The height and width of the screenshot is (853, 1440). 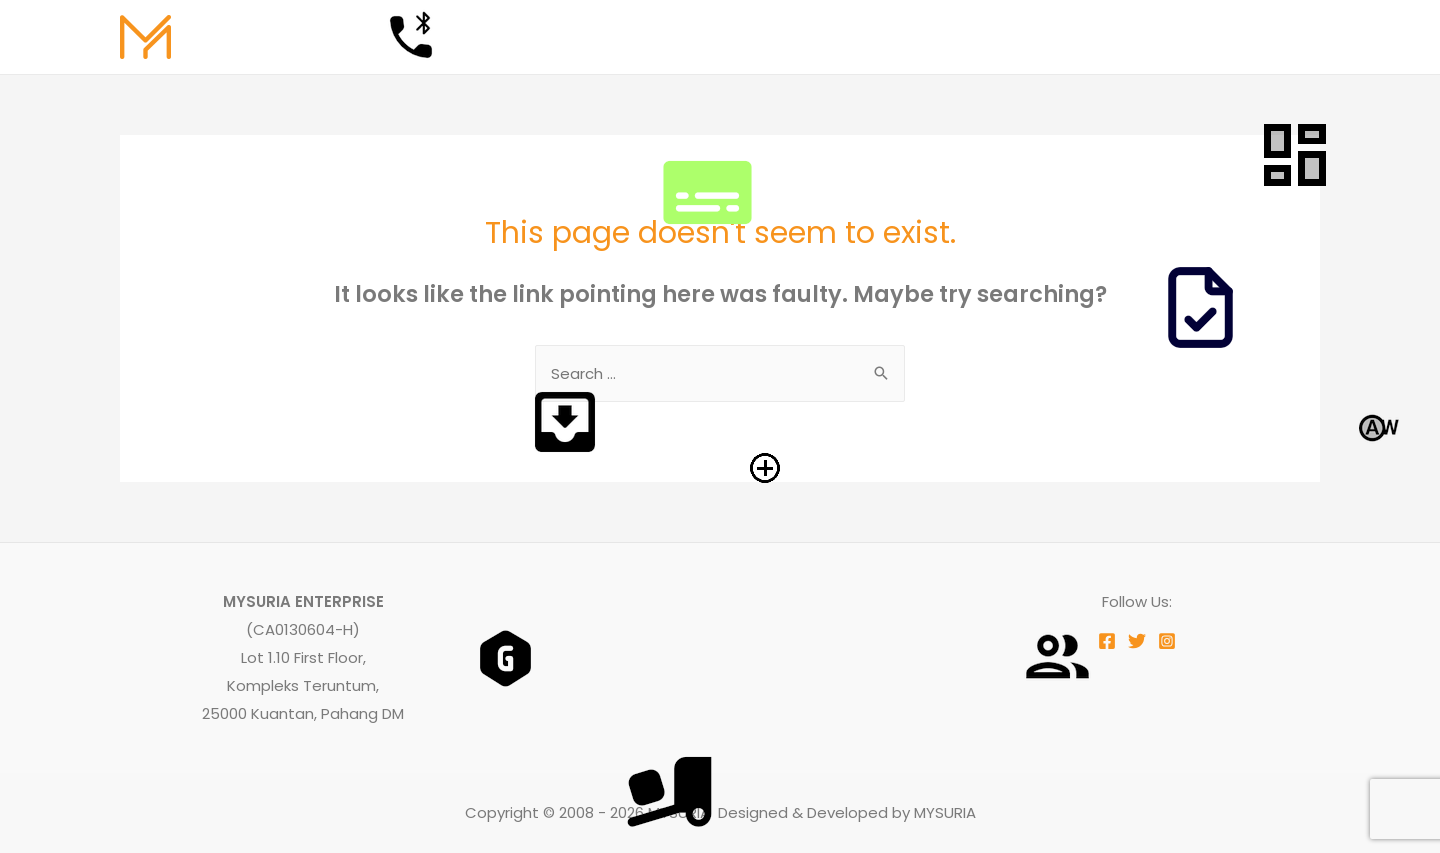 I want to click on enable auto white balance, so click(x=1379, y=428).